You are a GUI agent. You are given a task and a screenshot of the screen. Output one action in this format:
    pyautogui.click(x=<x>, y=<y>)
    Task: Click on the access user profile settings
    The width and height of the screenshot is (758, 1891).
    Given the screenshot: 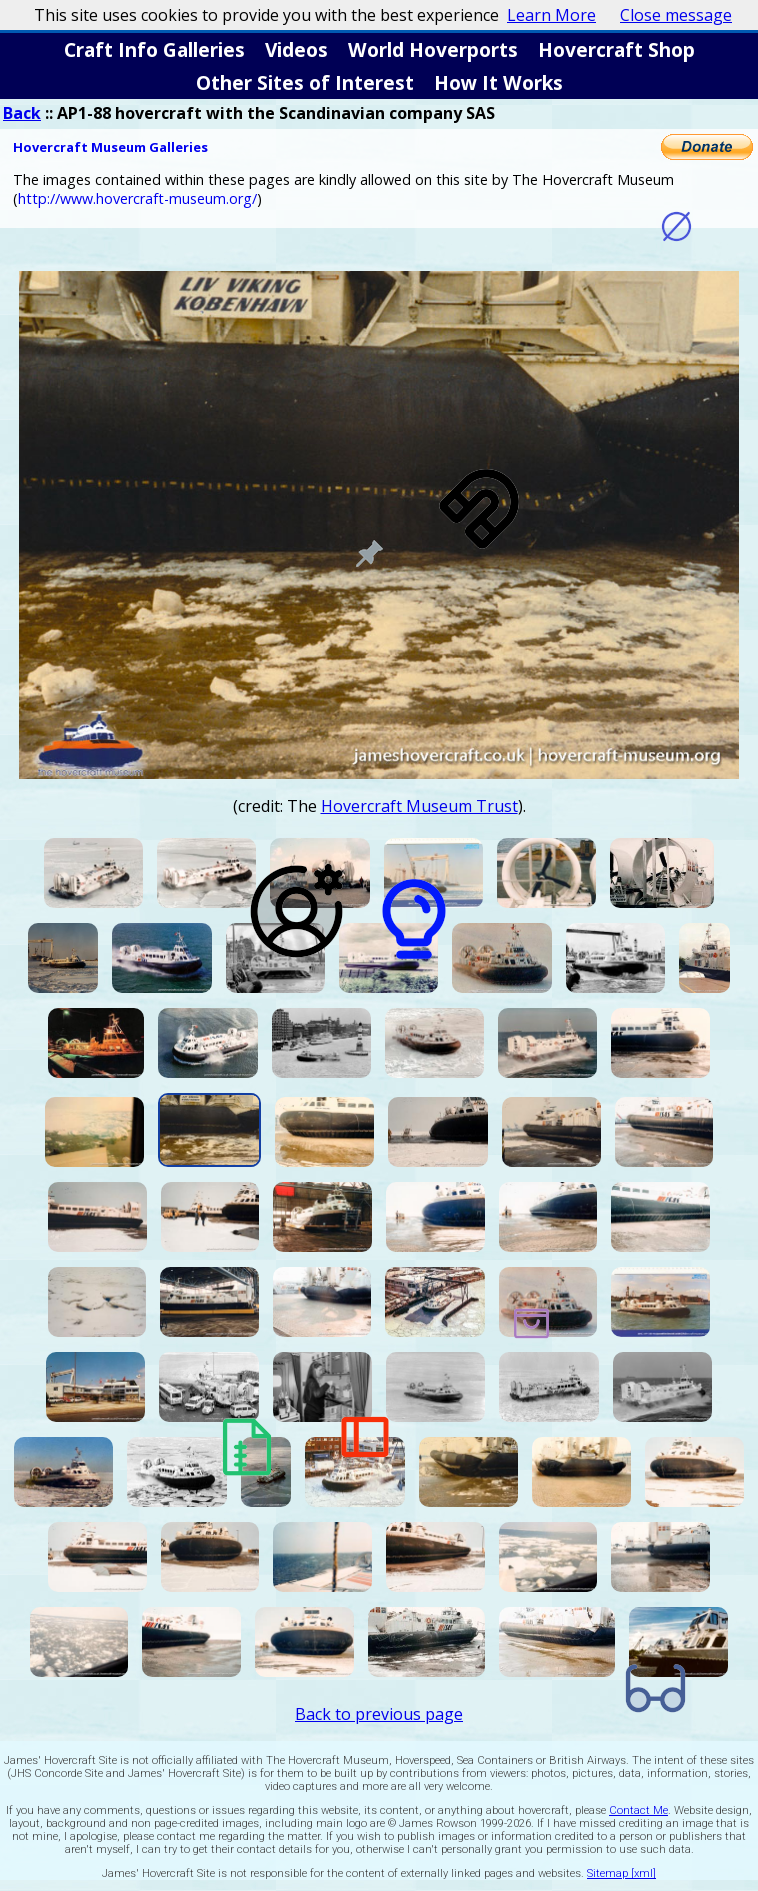 What is the action you would take?
    pyautogui.click(x=296, y=911)
    